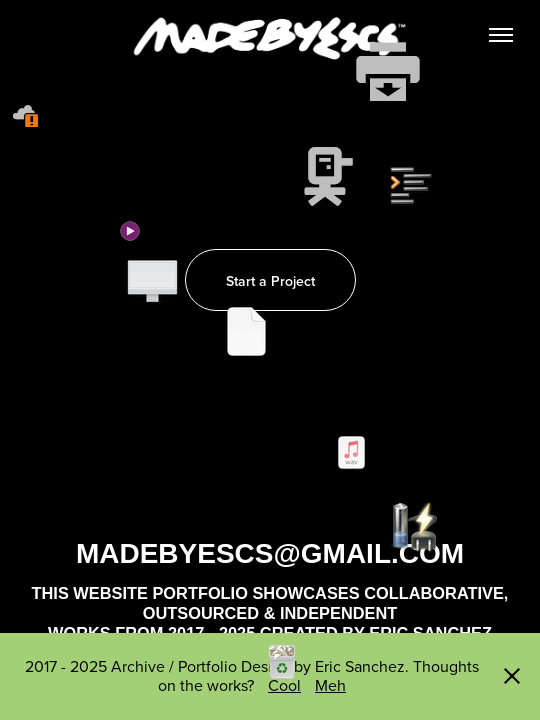 Image resolution: width=540 pixels, height=720 pixels. Describe the element at coordinates (351, 452) in the screenshot. I see `a wav audio file` at that location.